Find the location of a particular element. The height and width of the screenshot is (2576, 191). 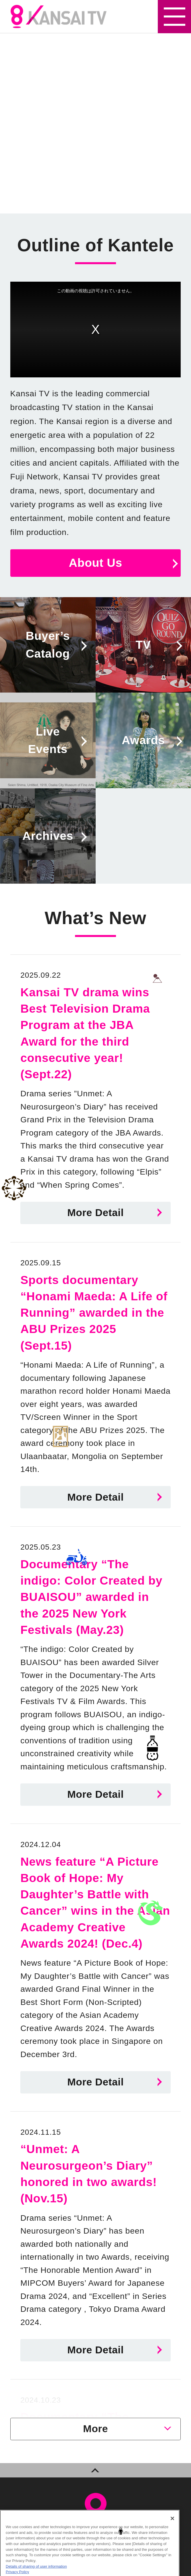

represents a lamprey or parasitic creature in a game is located at coordinates (14, 1188).